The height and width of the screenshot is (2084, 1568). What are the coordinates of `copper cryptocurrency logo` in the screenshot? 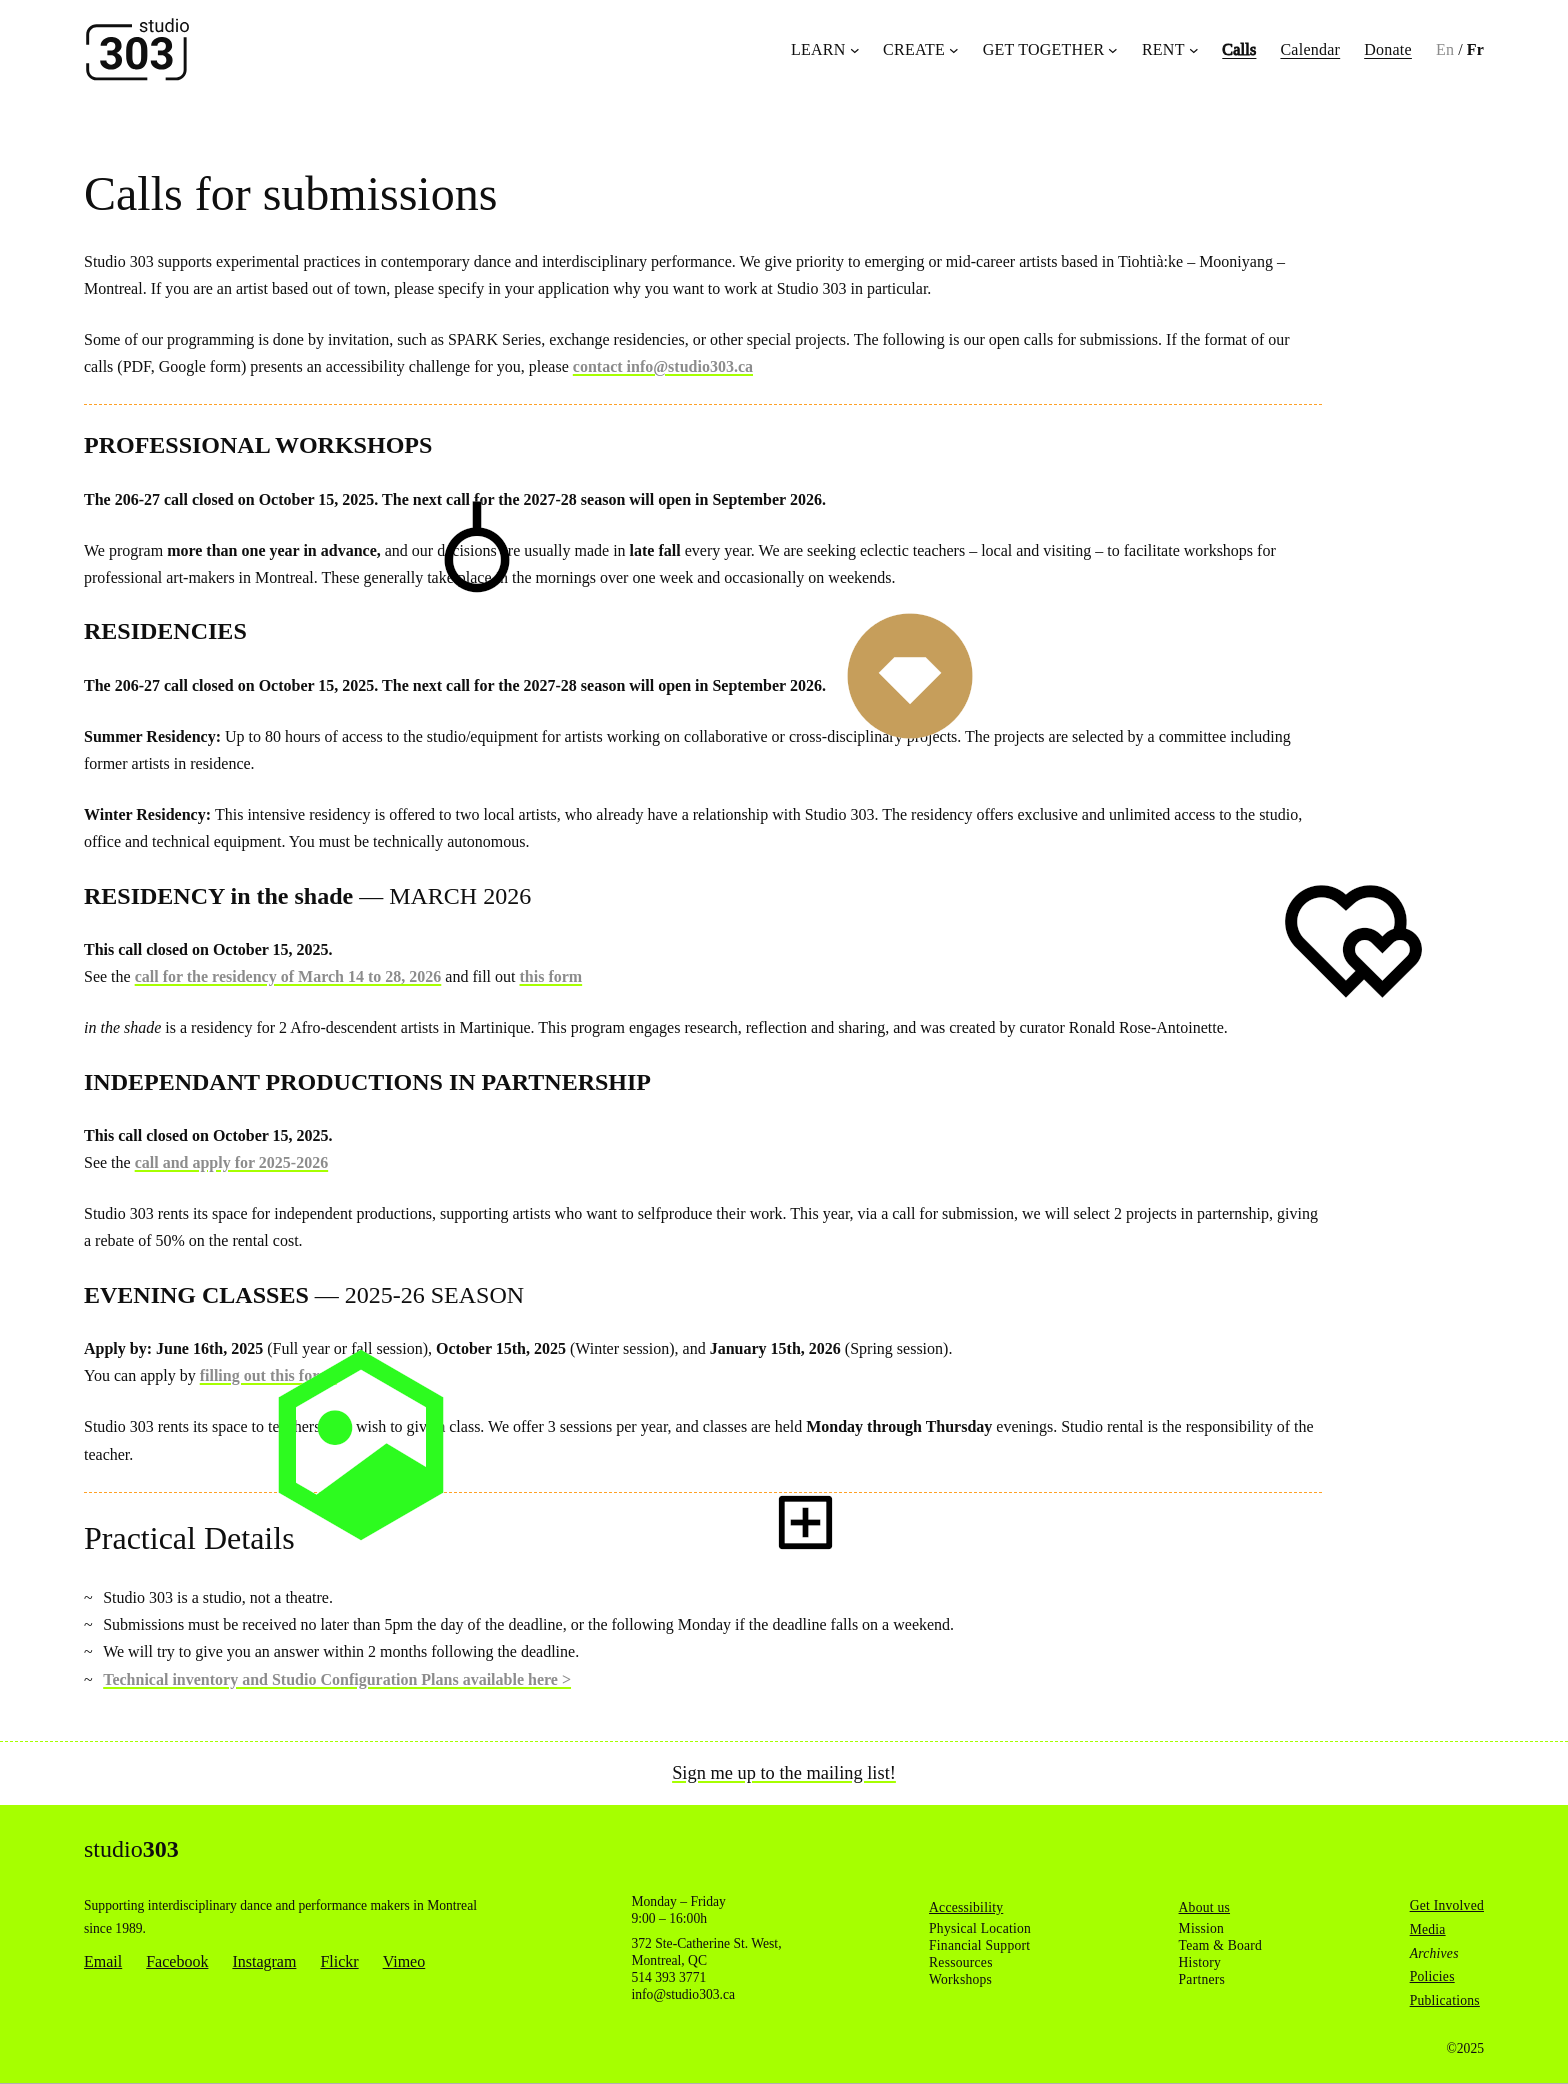 It's located at (910, 676).